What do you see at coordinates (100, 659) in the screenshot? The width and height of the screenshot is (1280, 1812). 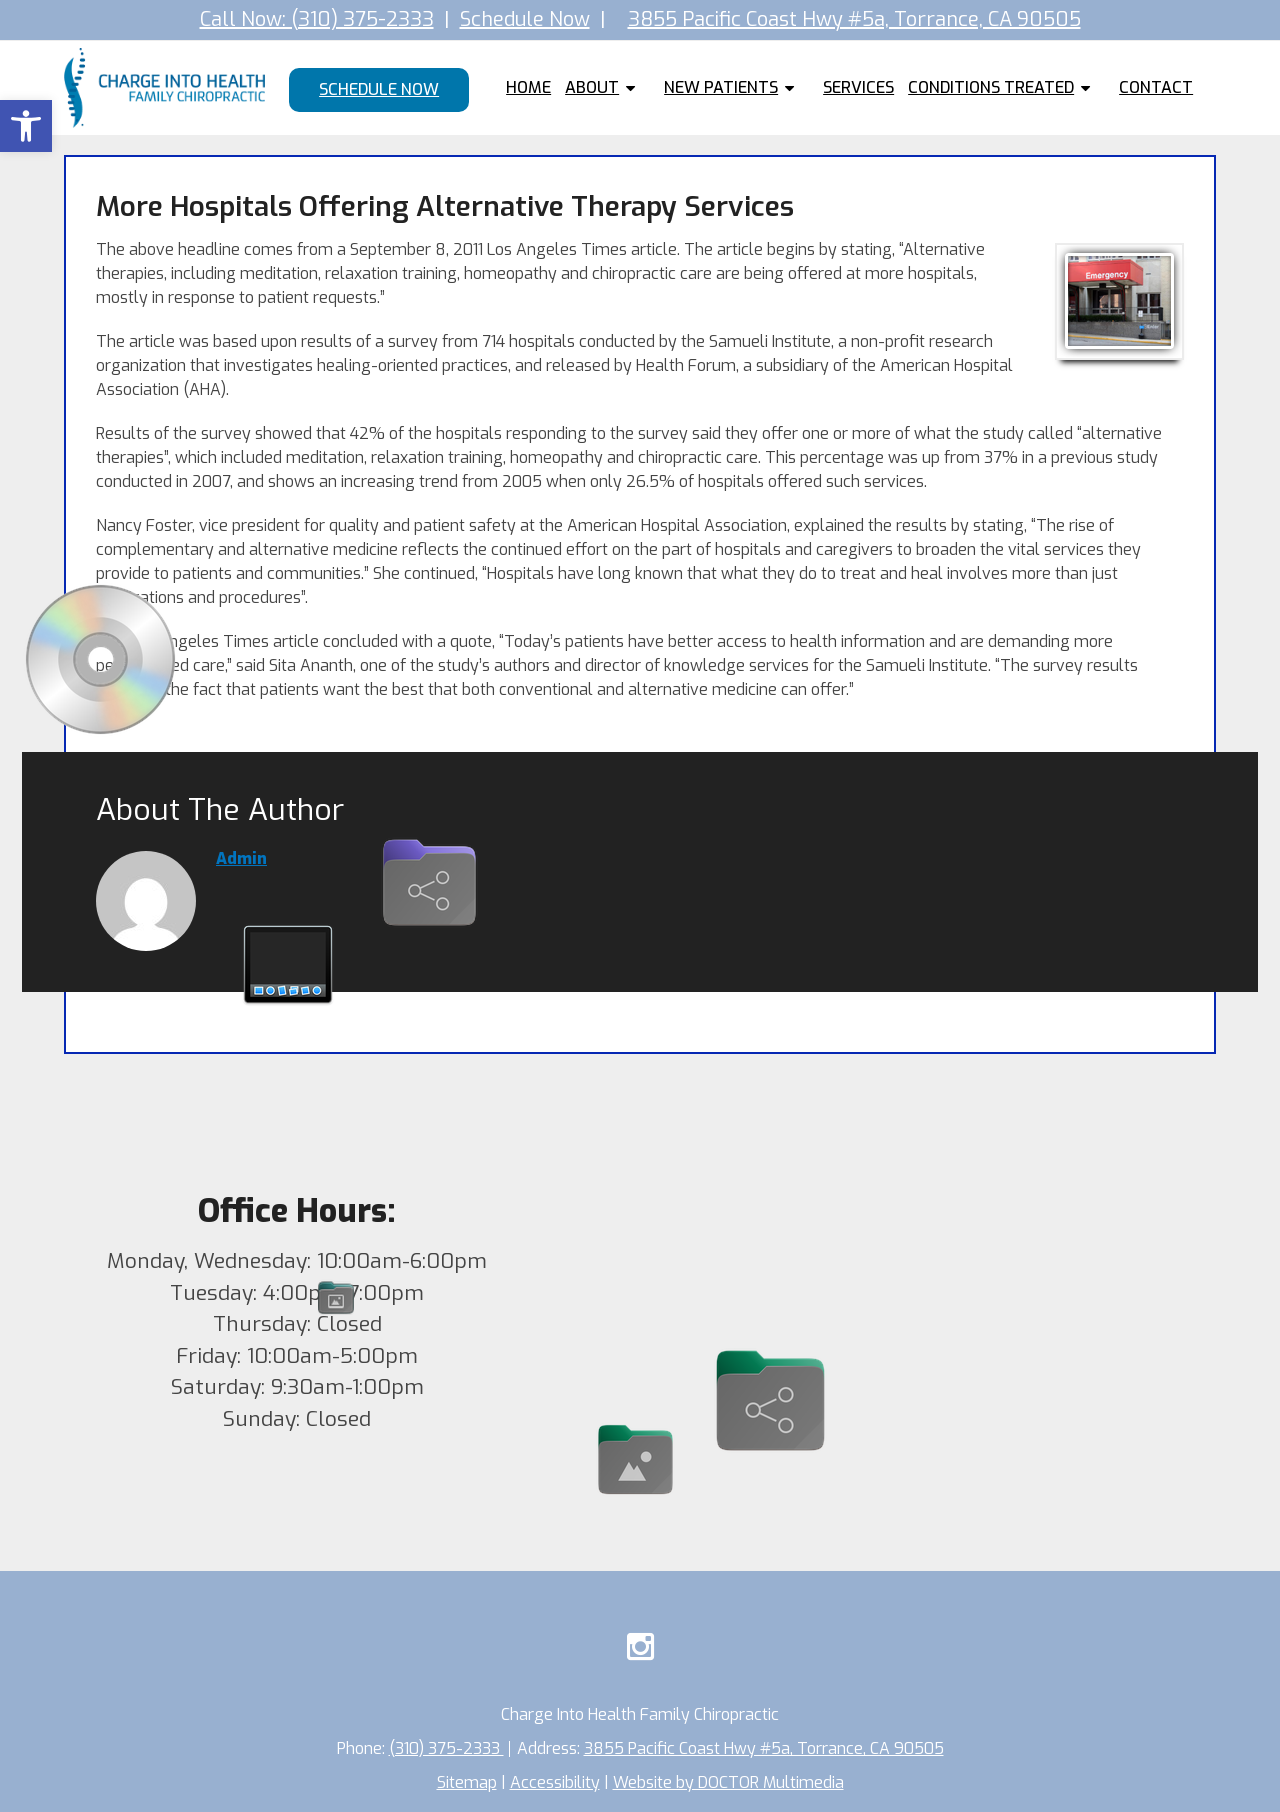 I see `insert or eject optical disc media` at bounding box center [100, 659].